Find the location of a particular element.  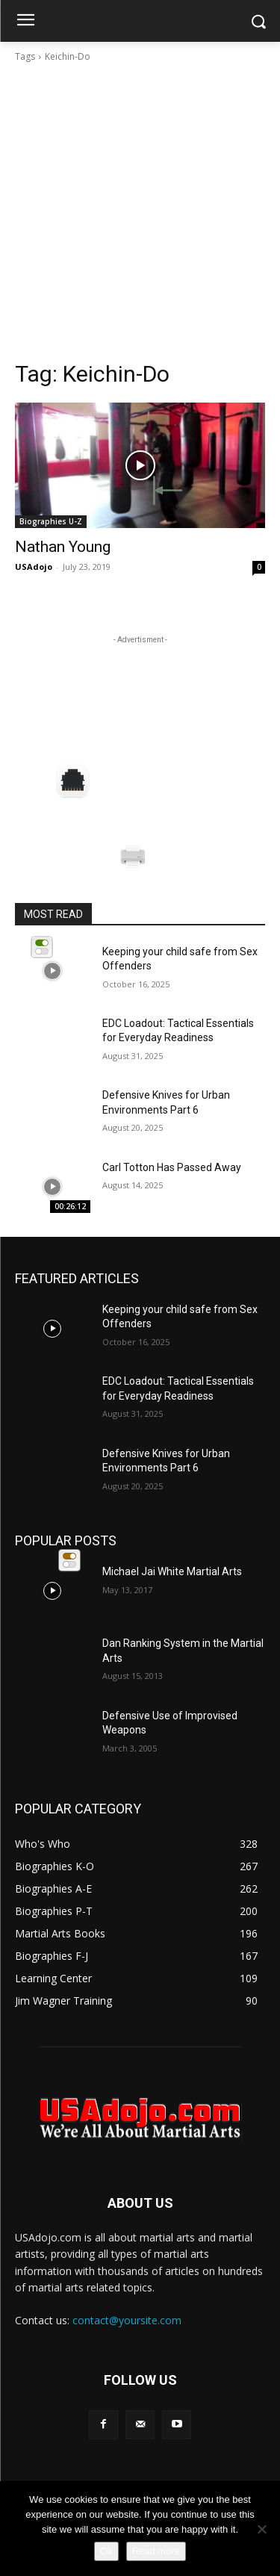

go to the first item in a list or sequence is located at coordinates (167, 490).